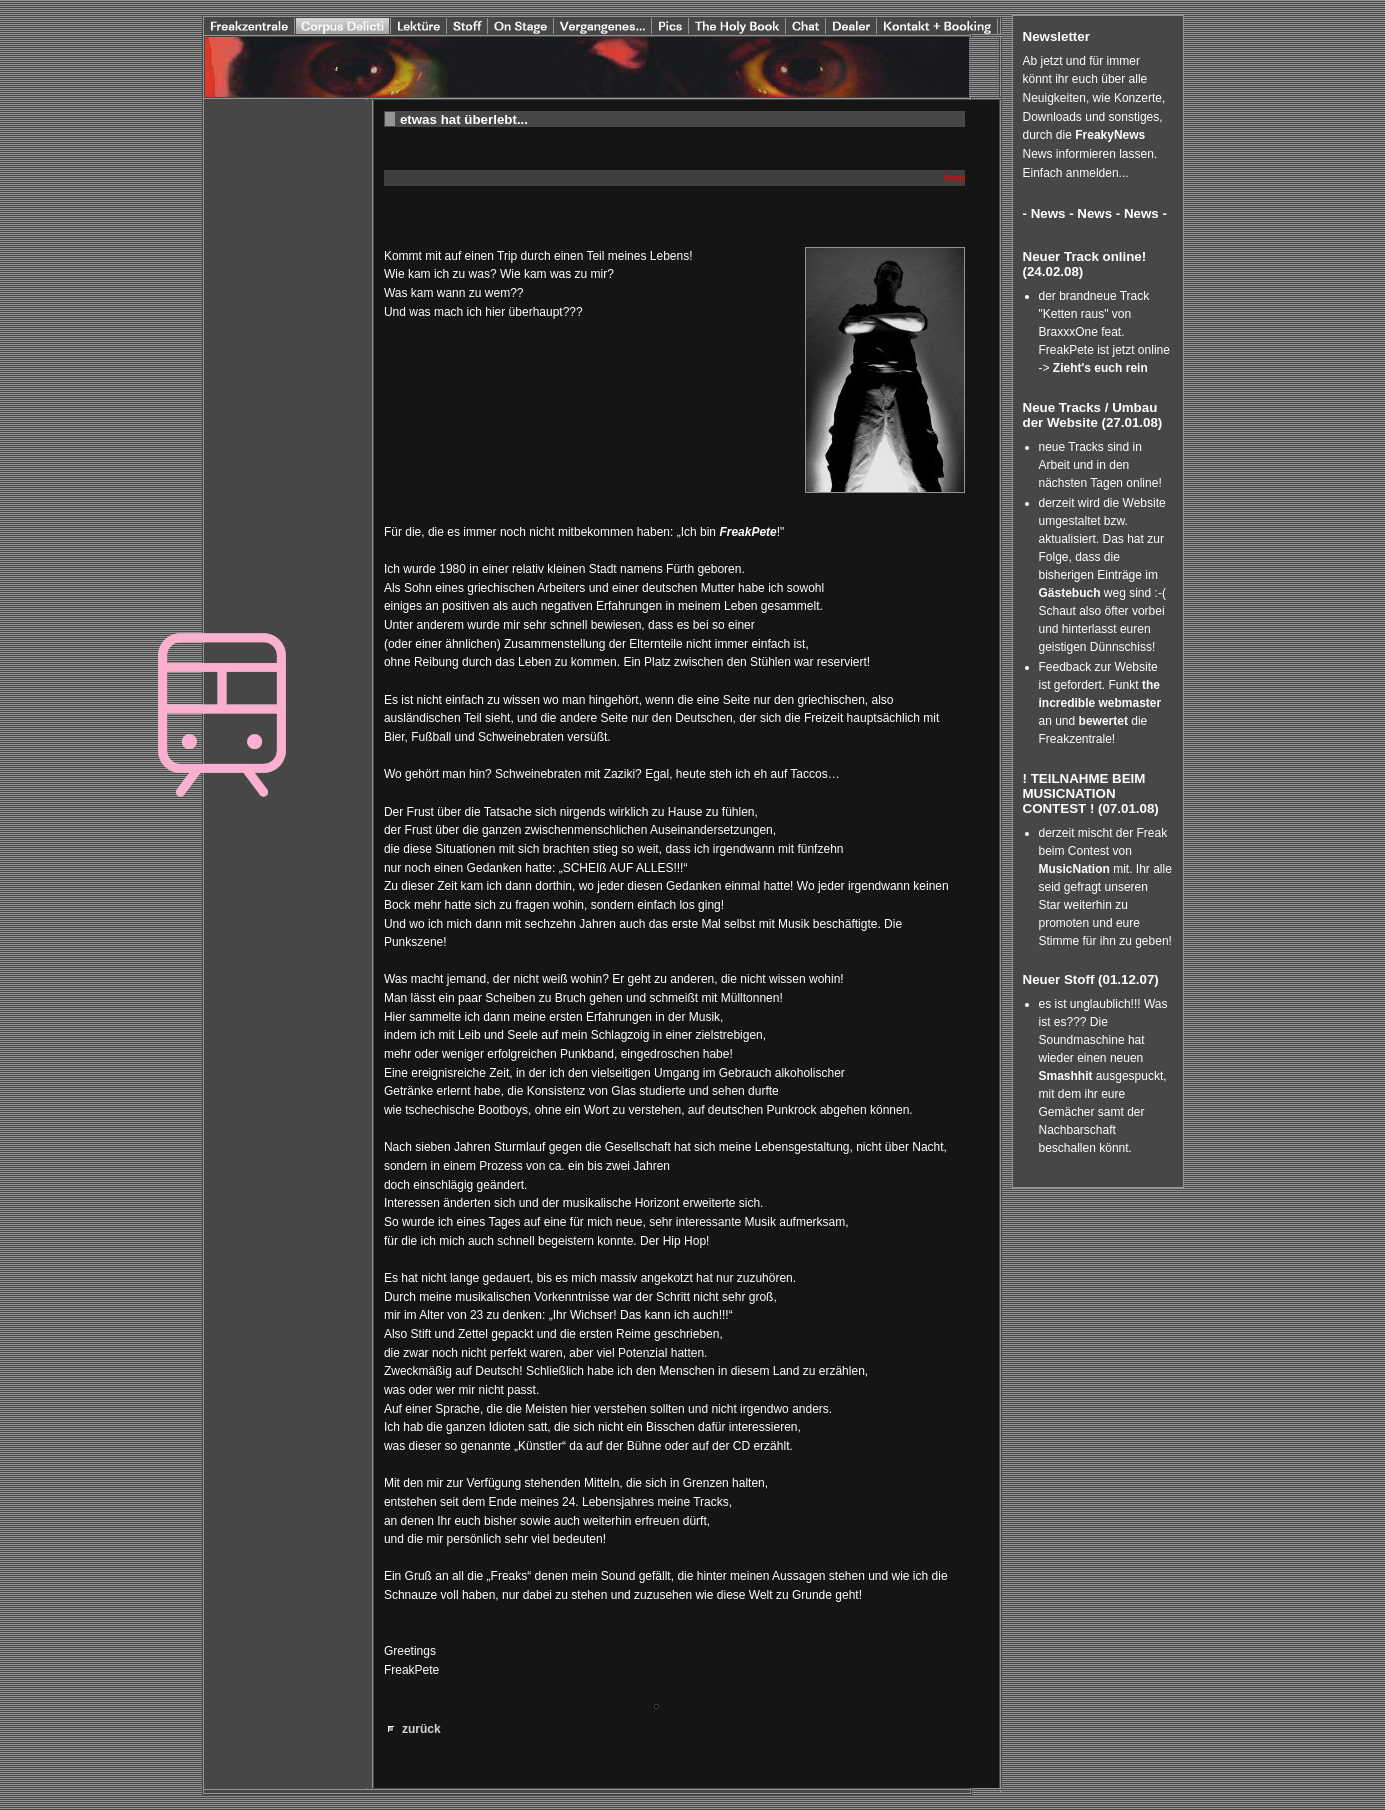 This screenshot has height=1810, width=1385. Describe the element at coordinates (222, 709) in the screenshot. I see `access train schedules or rail transit options` at that location.